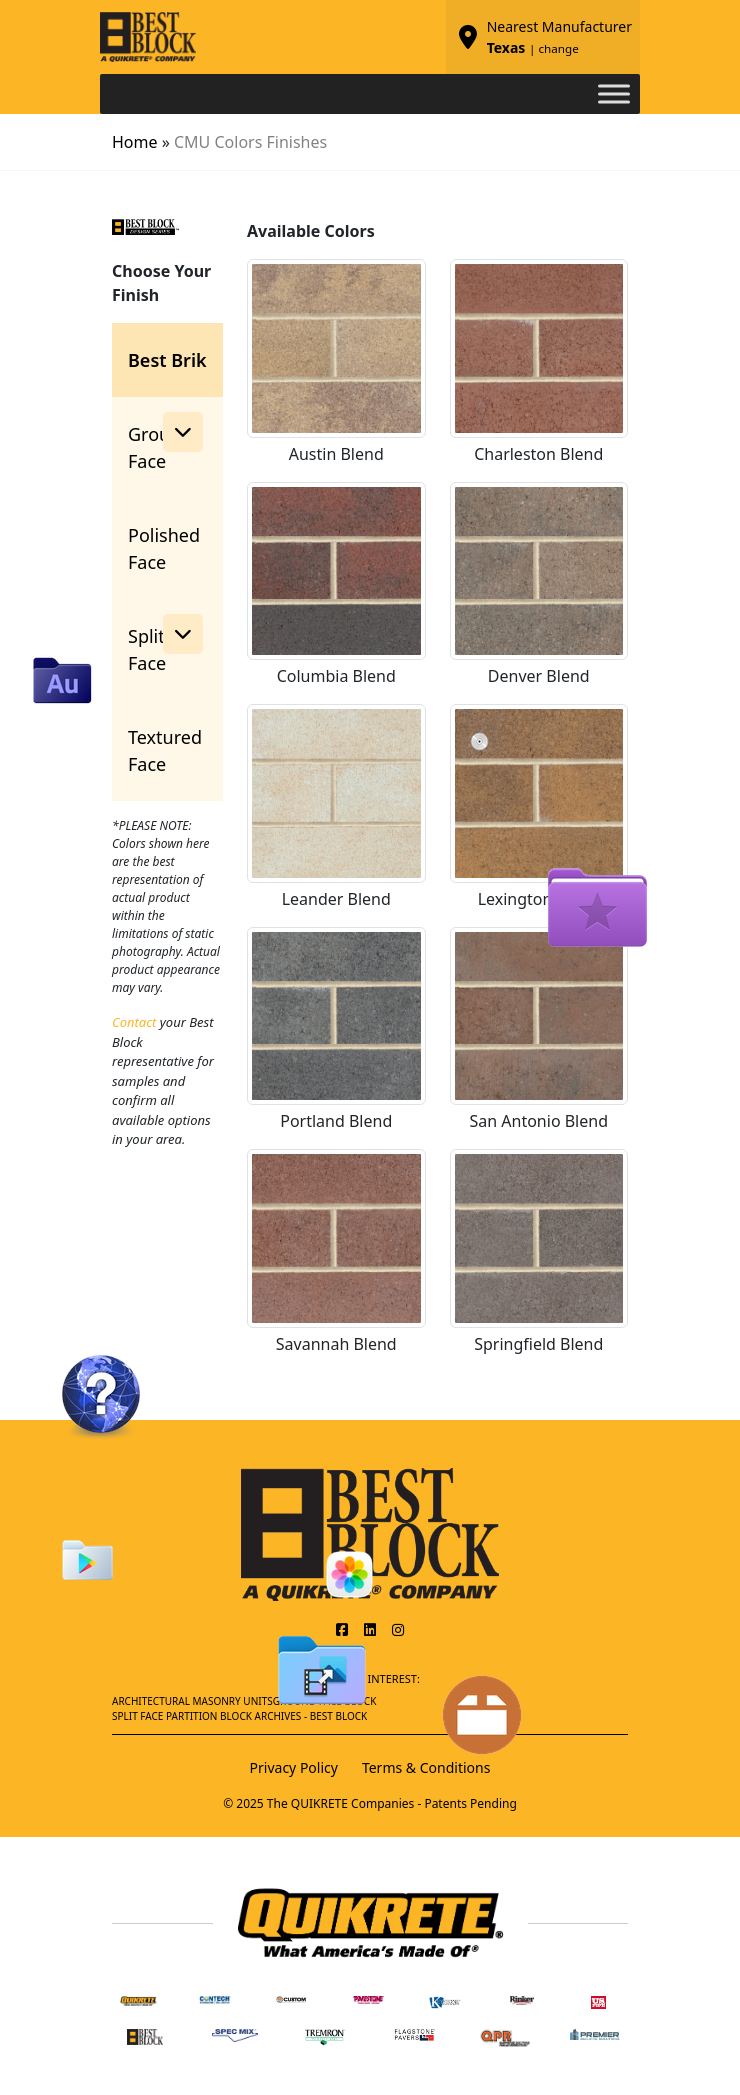 The image size is (740, 2095). Describe the element at coordinates (62, 682) in the screenshot. I see `open adobe audition project files folder` at that location.